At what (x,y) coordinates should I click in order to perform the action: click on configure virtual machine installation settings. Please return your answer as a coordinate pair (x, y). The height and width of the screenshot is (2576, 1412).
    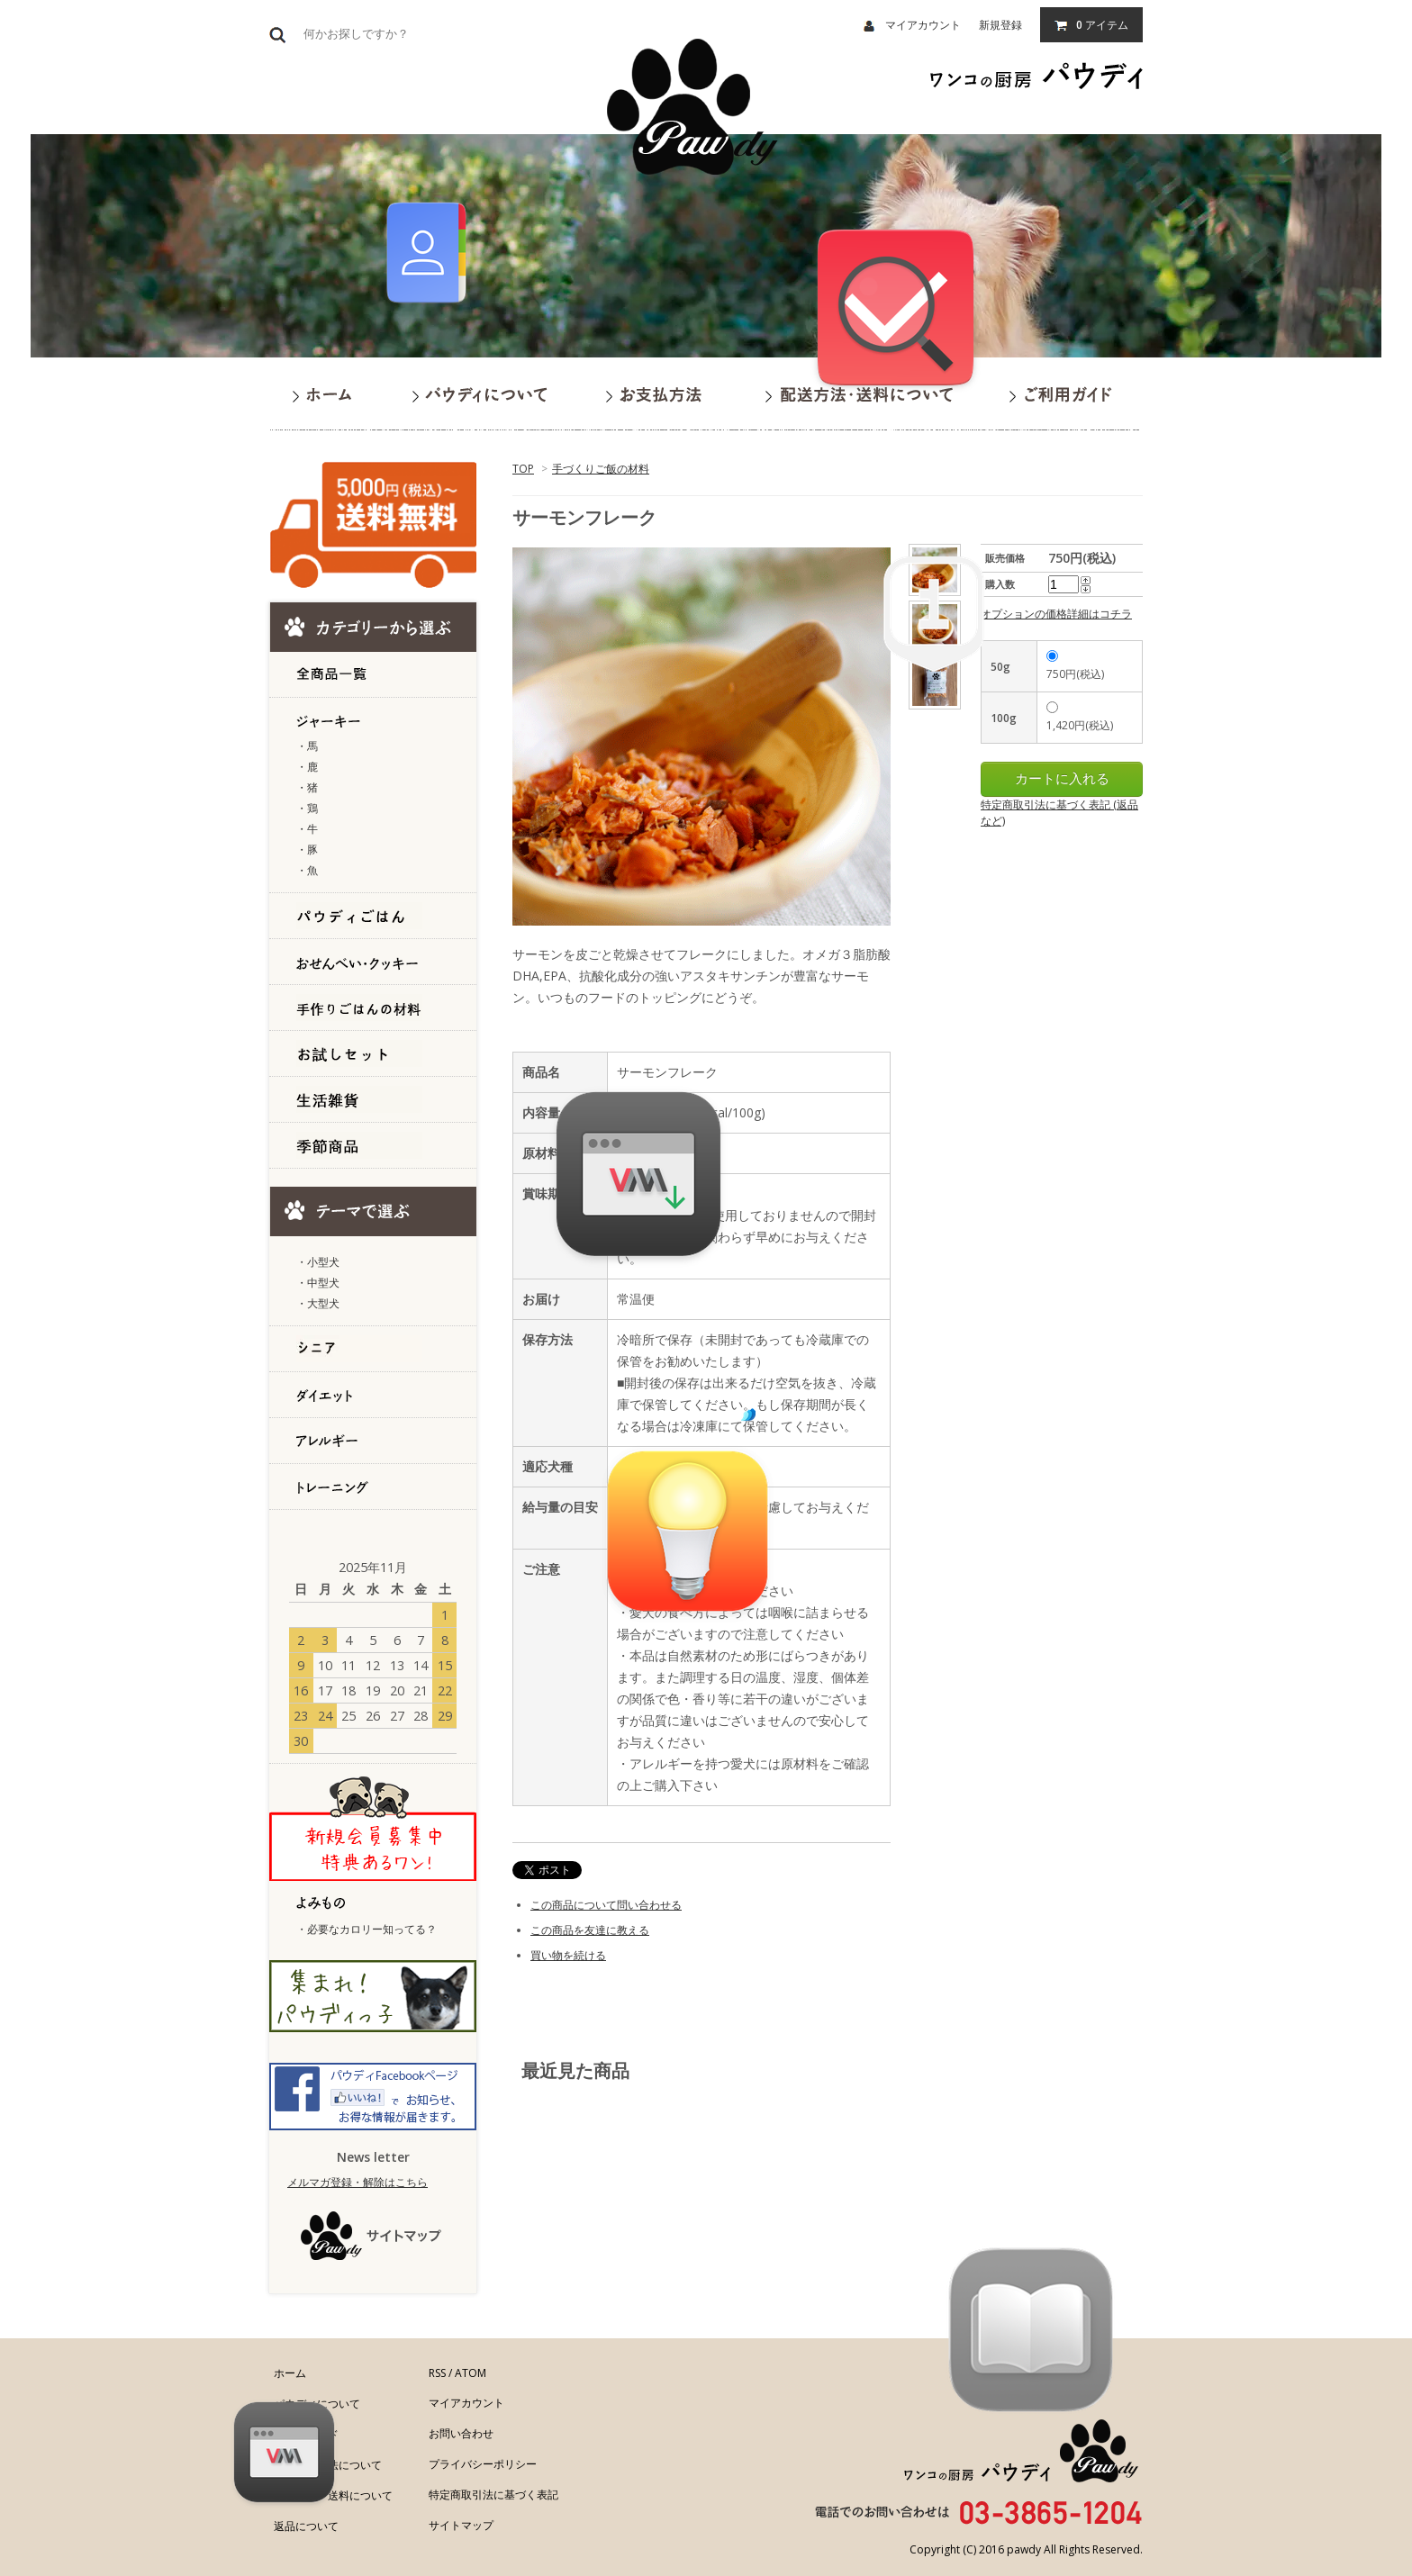
    Looking at the image, I should click on (638, 1174).